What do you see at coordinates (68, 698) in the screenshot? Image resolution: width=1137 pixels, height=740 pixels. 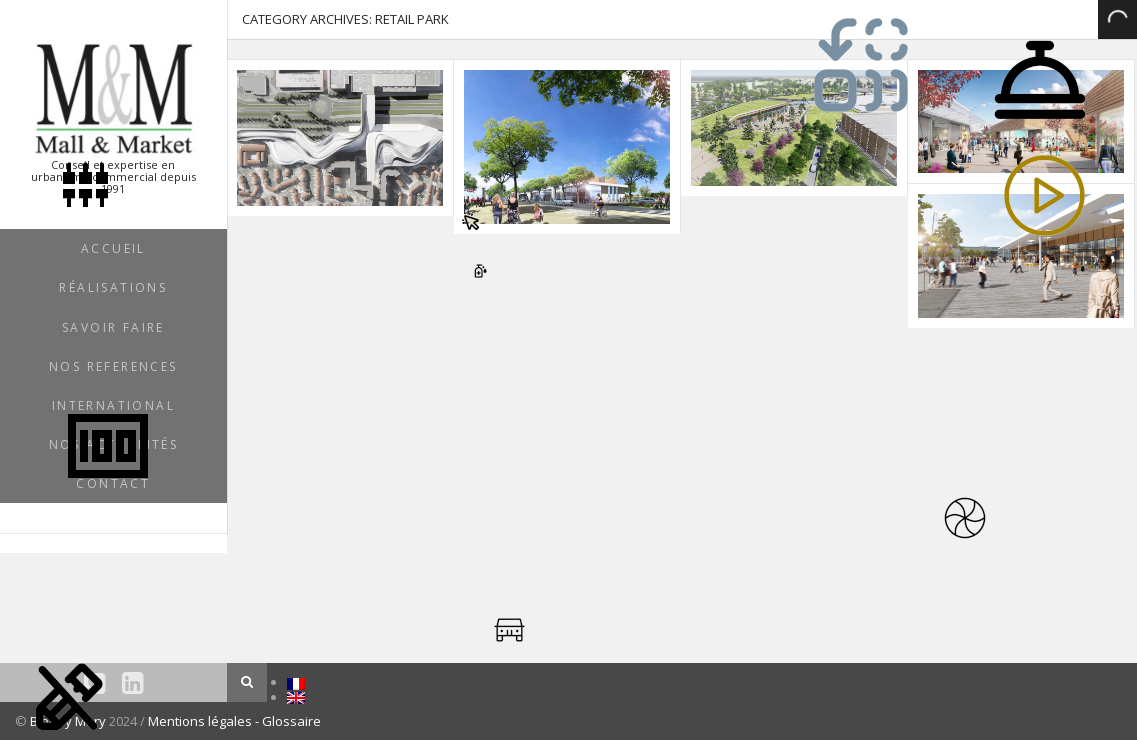 I see `editing is disabled or unavailable` at bounding box center [68, 698].